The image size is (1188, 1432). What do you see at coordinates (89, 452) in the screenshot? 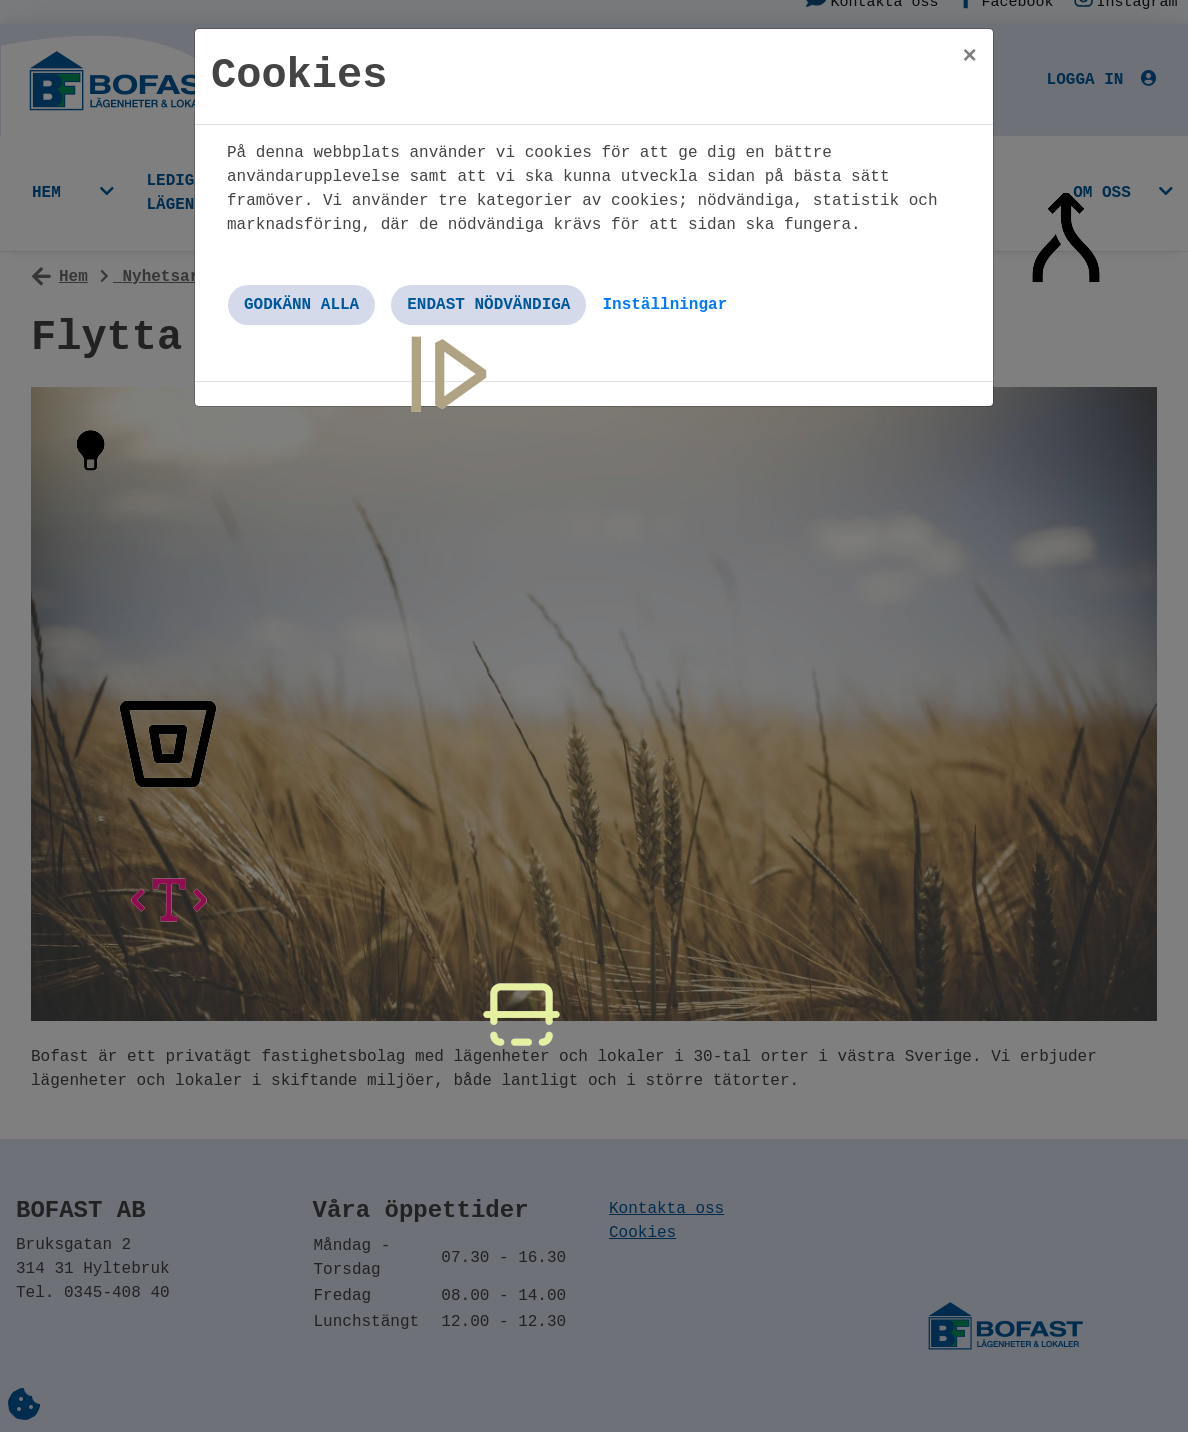
I see `view a suggestion or tip` at bounding box center [89, 452].